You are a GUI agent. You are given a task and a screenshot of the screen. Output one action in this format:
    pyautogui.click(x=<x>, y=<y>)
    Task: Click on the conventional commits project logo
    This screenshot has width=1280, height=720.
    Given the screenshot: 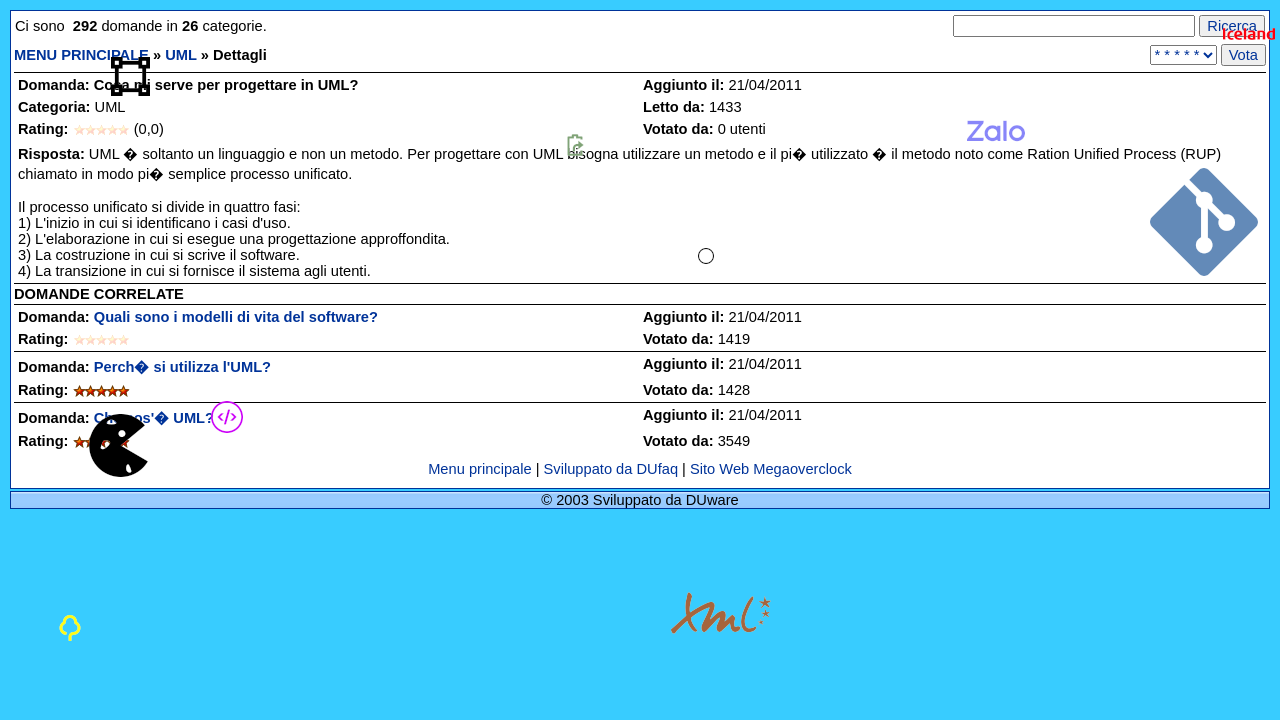 What is the action you would take?
    pyautogui.click(x=706, y=256)
    